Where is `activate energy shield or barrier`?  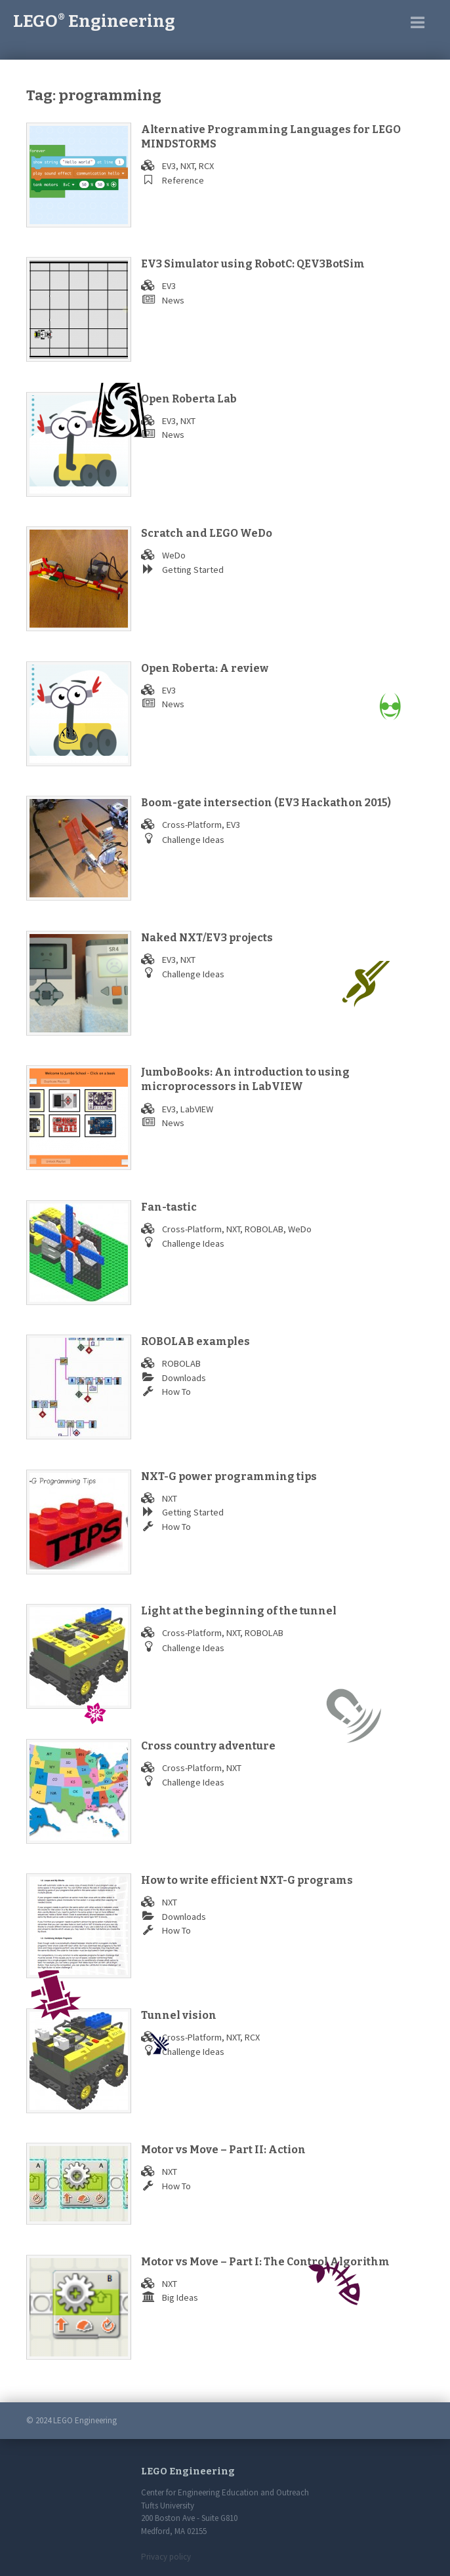 activate energy shield or barrier is located at coordinates (68, 735).